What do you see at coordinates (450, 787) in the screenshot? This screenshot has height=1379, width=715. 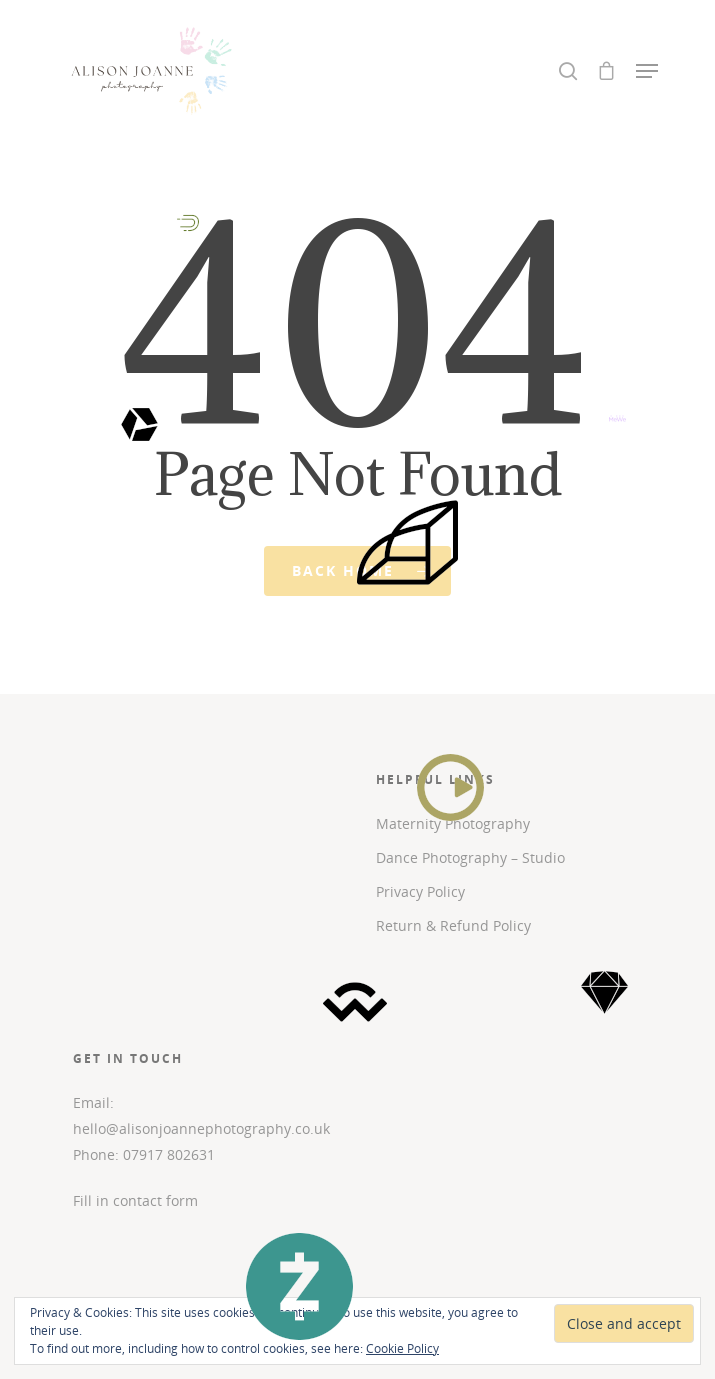 I see `steinberg brand logo` at bounding box center [450, 787].